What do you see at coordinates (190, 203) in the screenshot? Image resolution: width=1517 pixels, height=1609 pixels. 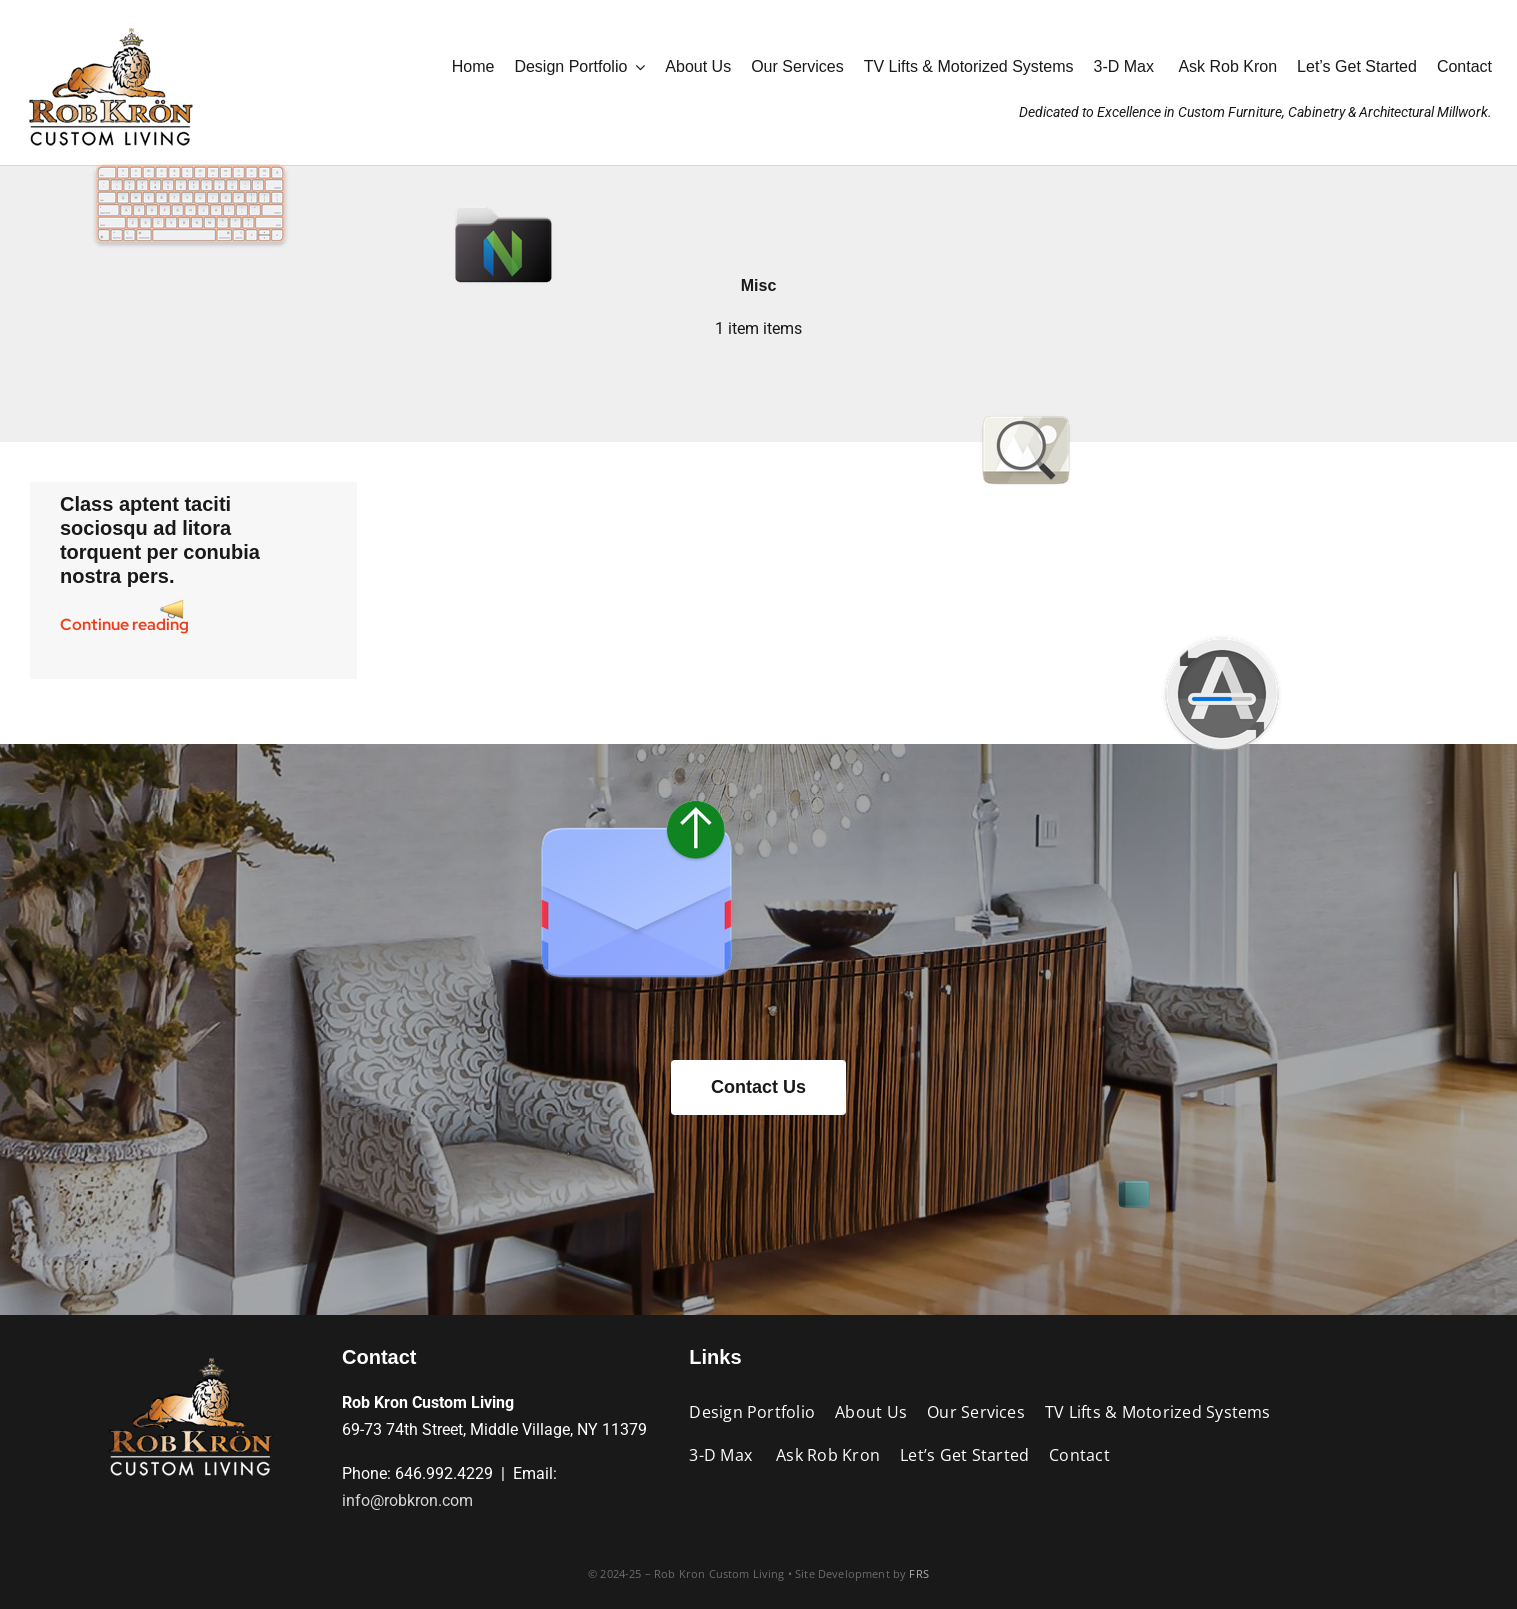 I see `connect a bluetooth keyboard` at bounding box center [190, 203].